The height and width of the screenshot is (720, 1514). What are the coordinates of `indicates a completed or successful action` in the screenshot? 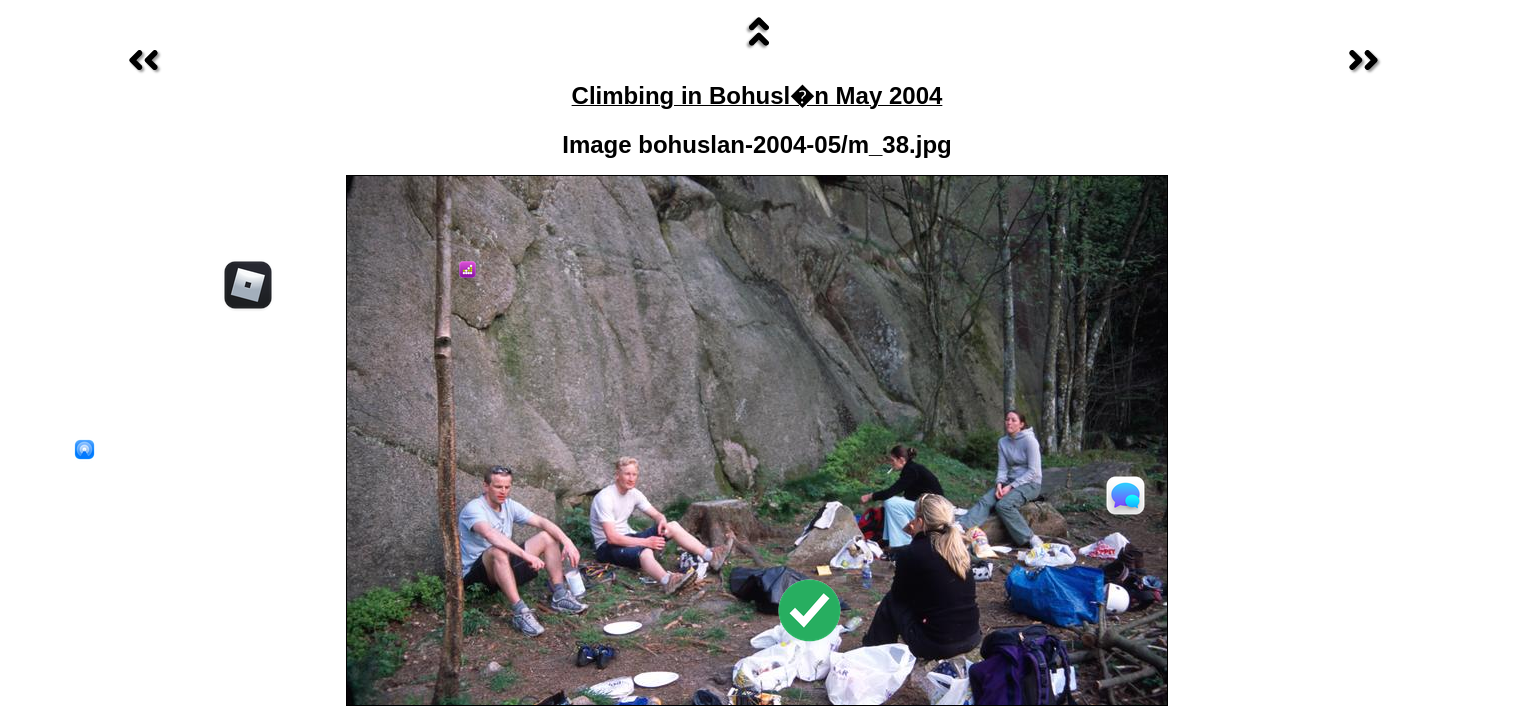 It's located at (809, 610).